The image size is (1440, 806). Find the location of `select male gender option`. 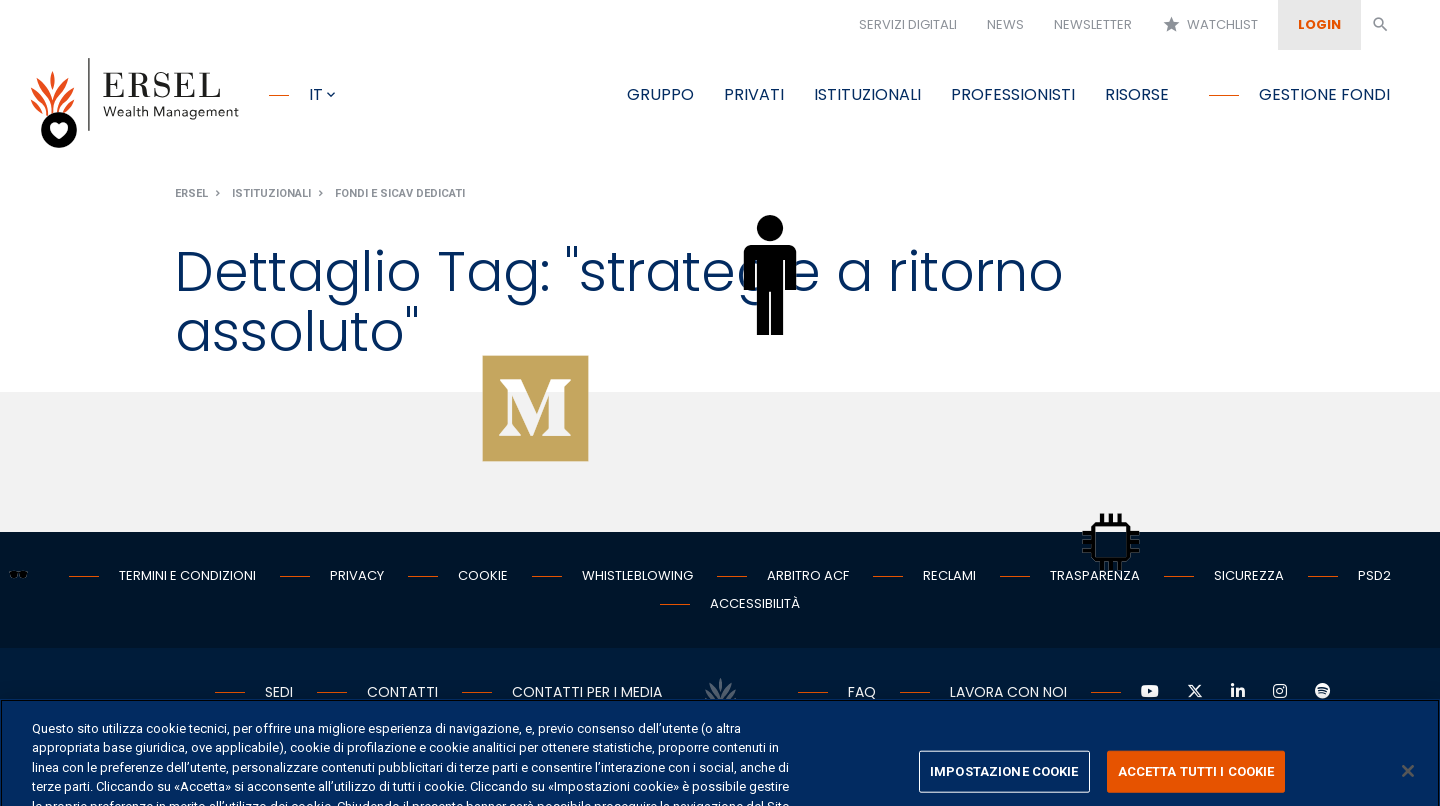

select male gender option is located at coordinates (770, 275).